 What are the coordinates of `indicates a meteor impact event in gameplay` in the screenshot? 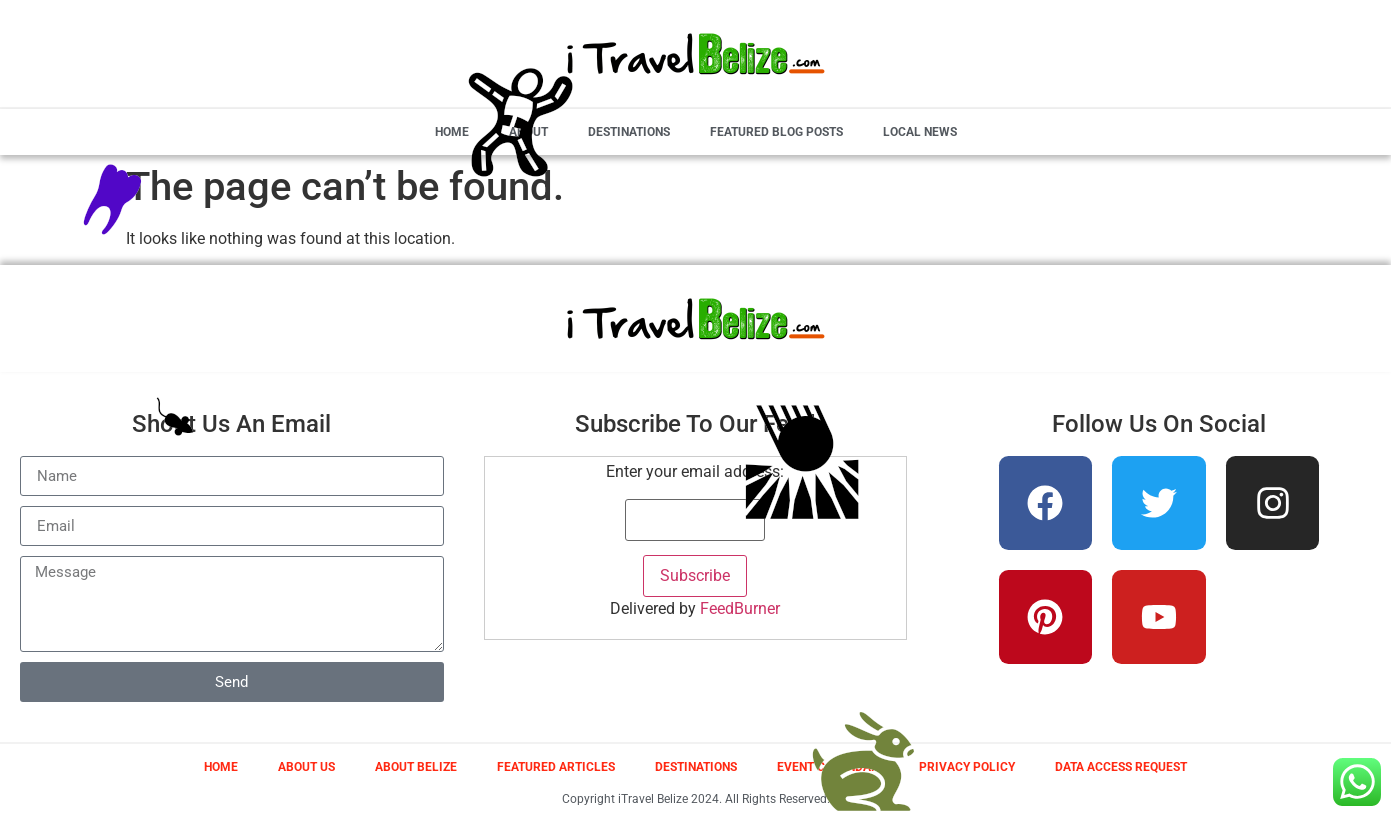 It's located at (802, 462).